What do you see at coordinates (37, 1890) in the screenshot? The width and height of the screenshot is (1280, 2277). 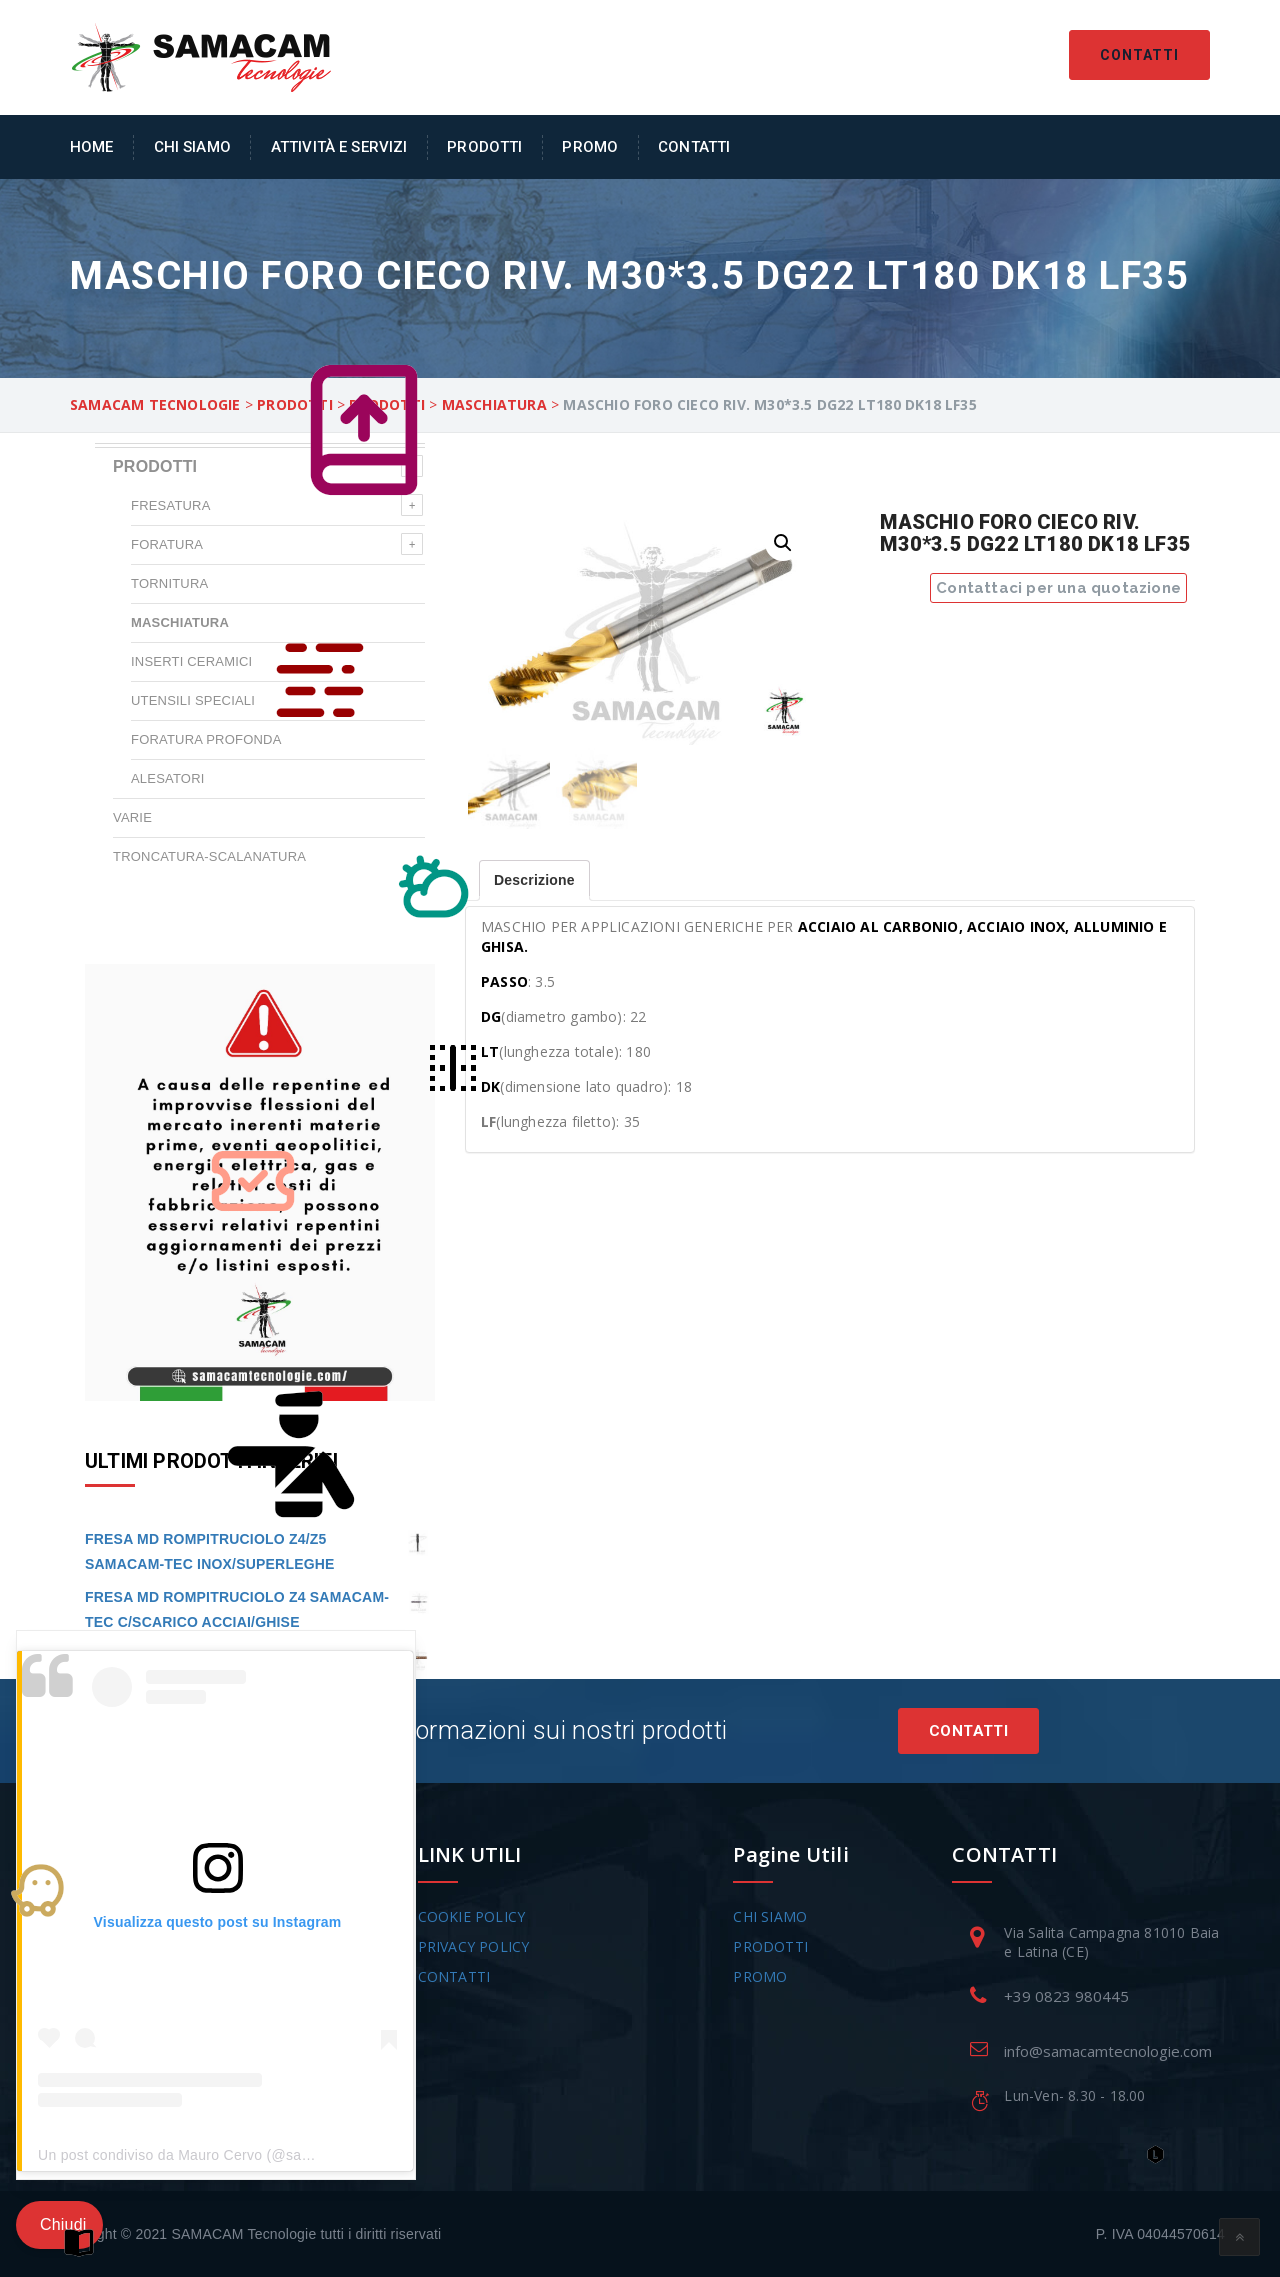 I see `open waze navigation app` at bounding box center [37, 1890].